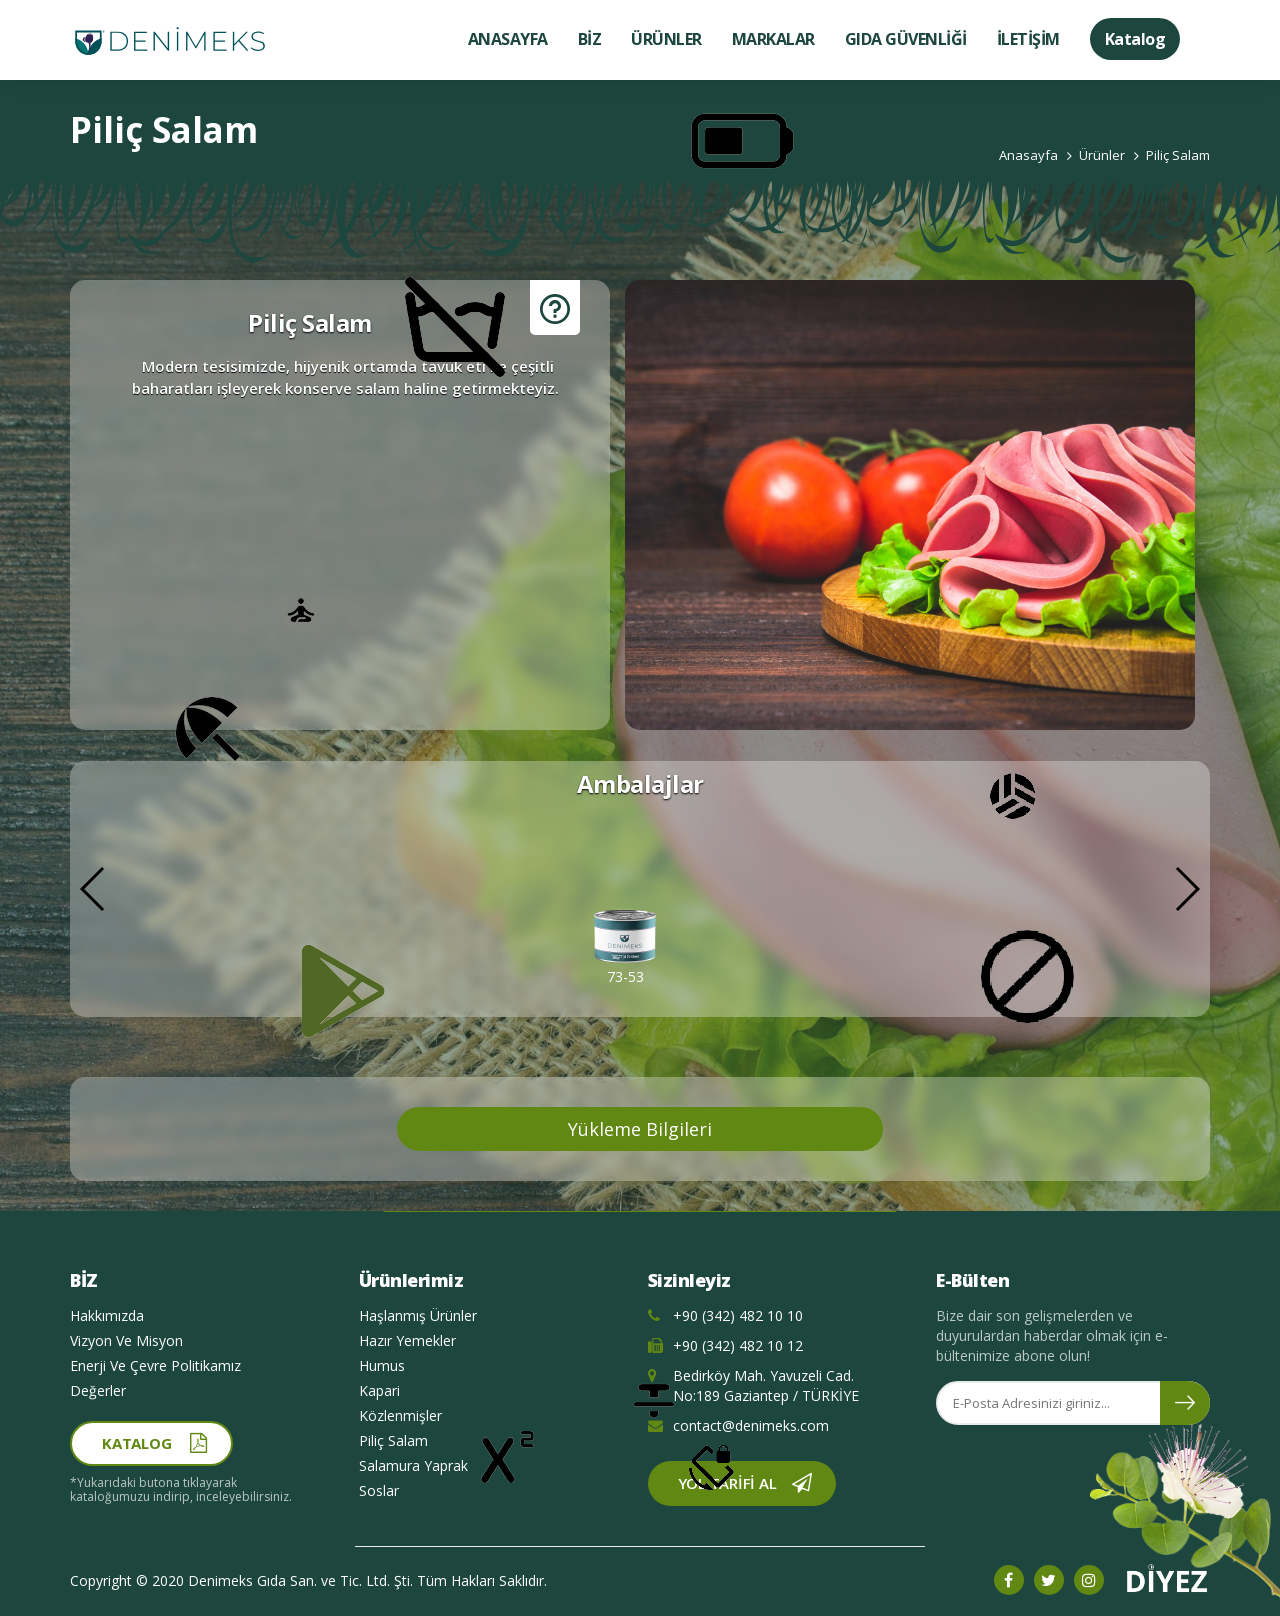 The width and height of the screenshot is (1280, 1616). I want to click on access beach or vacation-related information, so click(208, 729).